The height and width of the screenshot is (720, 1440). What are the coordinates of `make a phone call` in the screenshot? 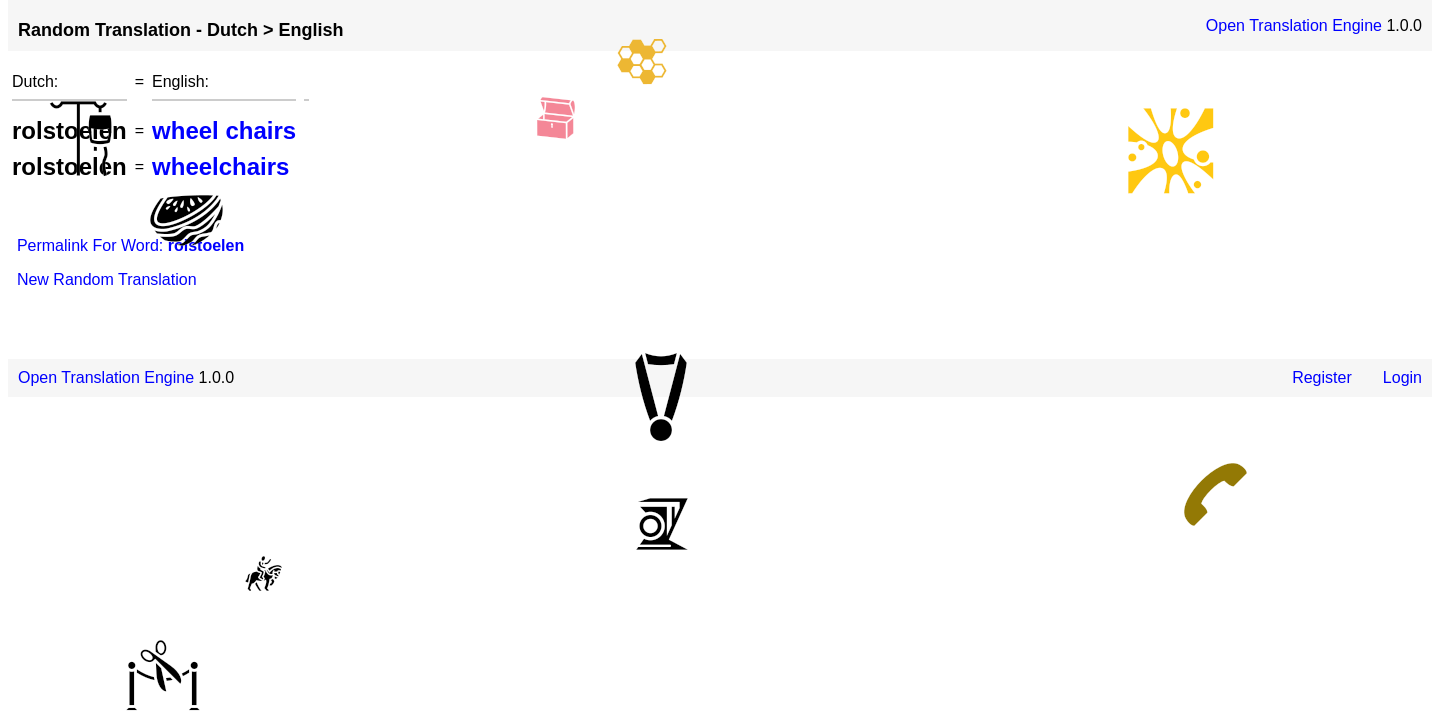 It's located at (1215, 494).